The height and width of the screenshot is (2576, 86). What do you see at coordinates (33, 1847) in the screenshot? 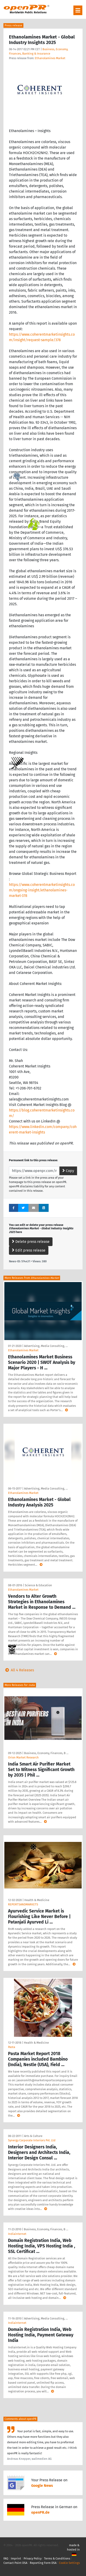
I see `decorative floral badge or achievement emblem` at bounding box center [33, 1847].